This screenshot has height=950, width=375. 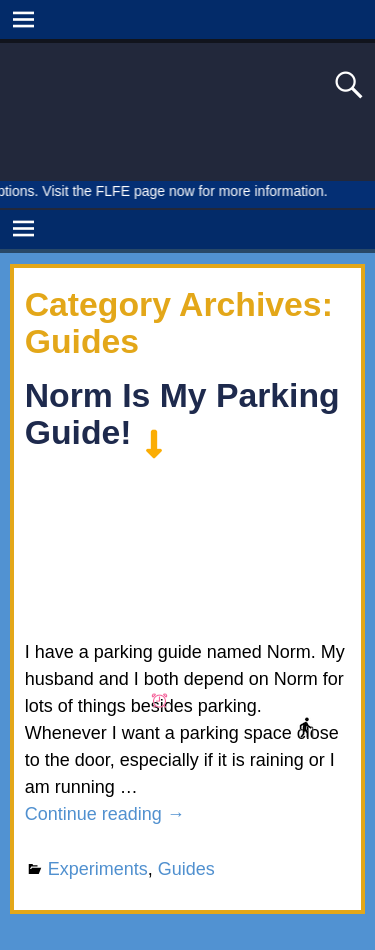 I want to click on scroll down or view more content, so click(x=154, y=444).